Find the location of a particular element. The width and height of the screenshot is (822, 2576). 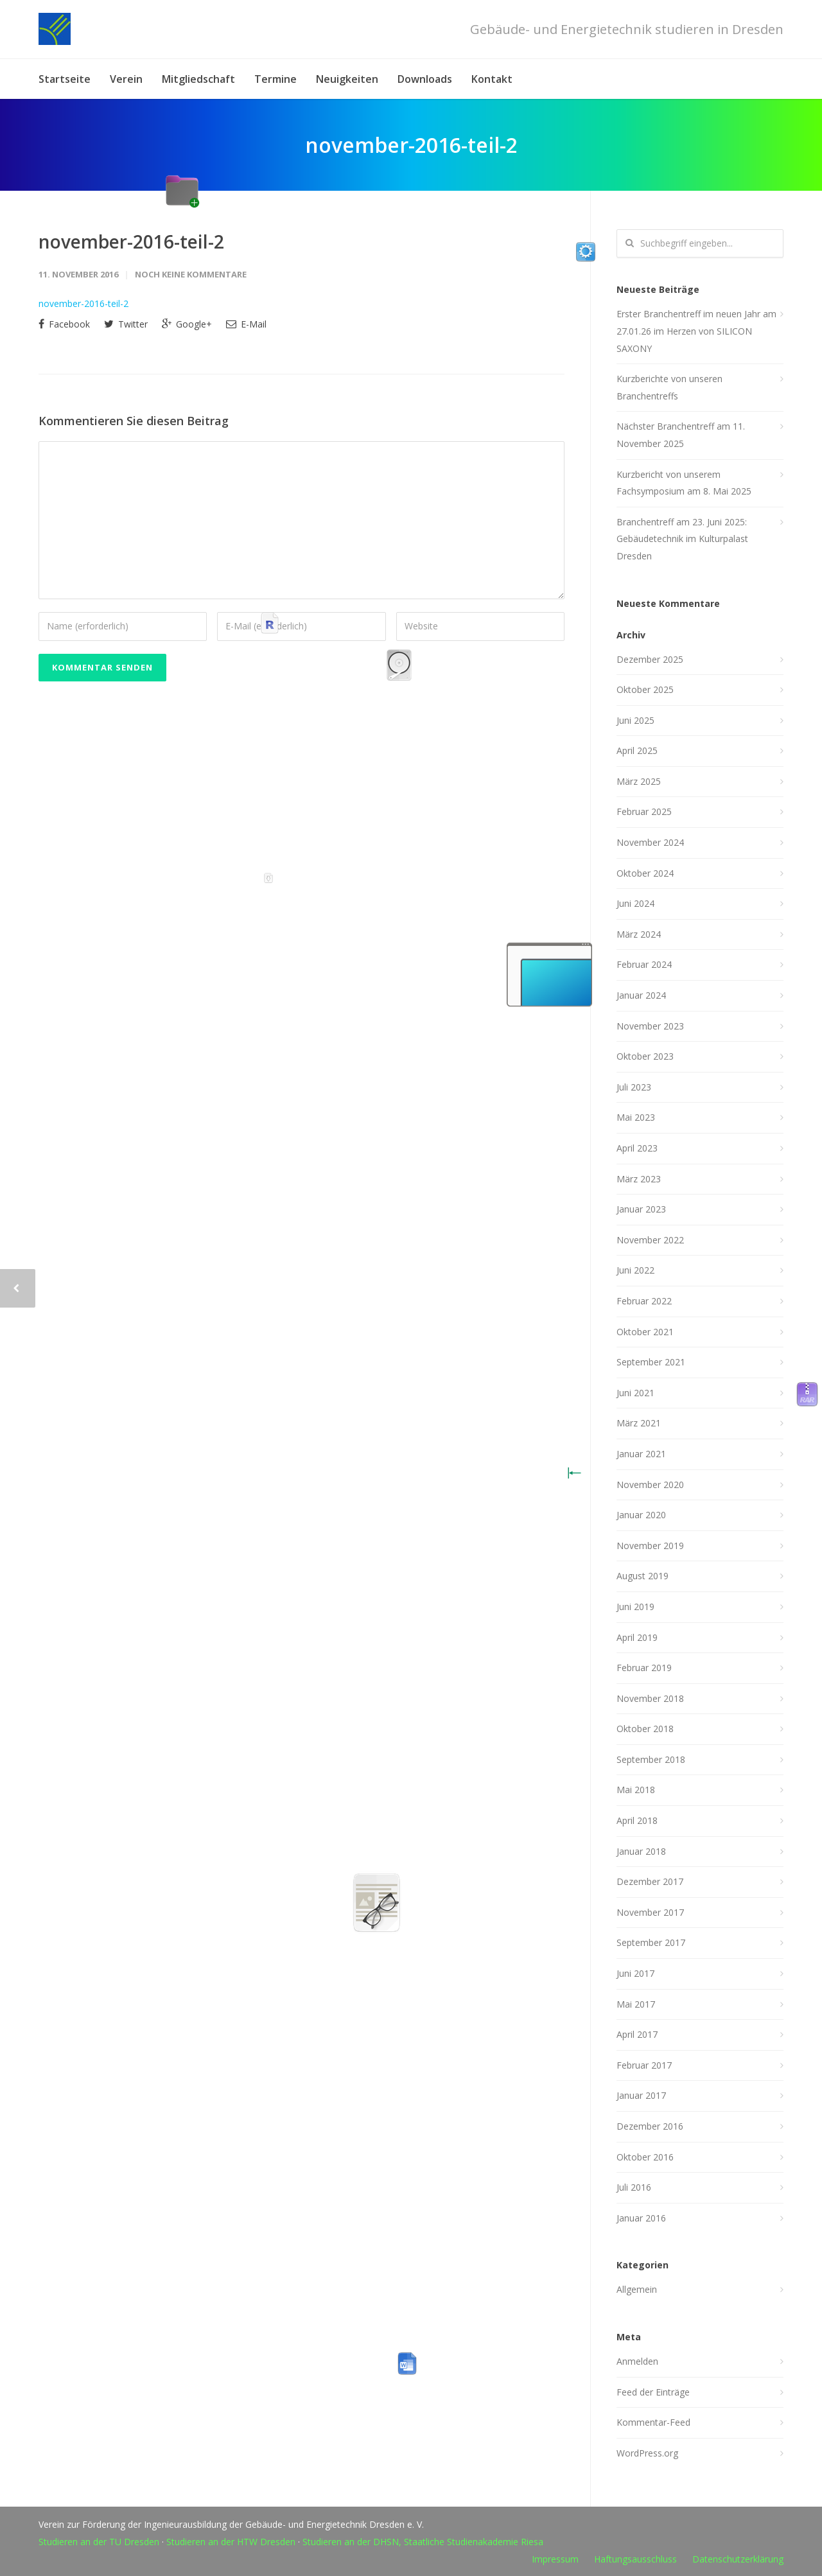

open office productivity suite is located at coordinates (376, 1902).